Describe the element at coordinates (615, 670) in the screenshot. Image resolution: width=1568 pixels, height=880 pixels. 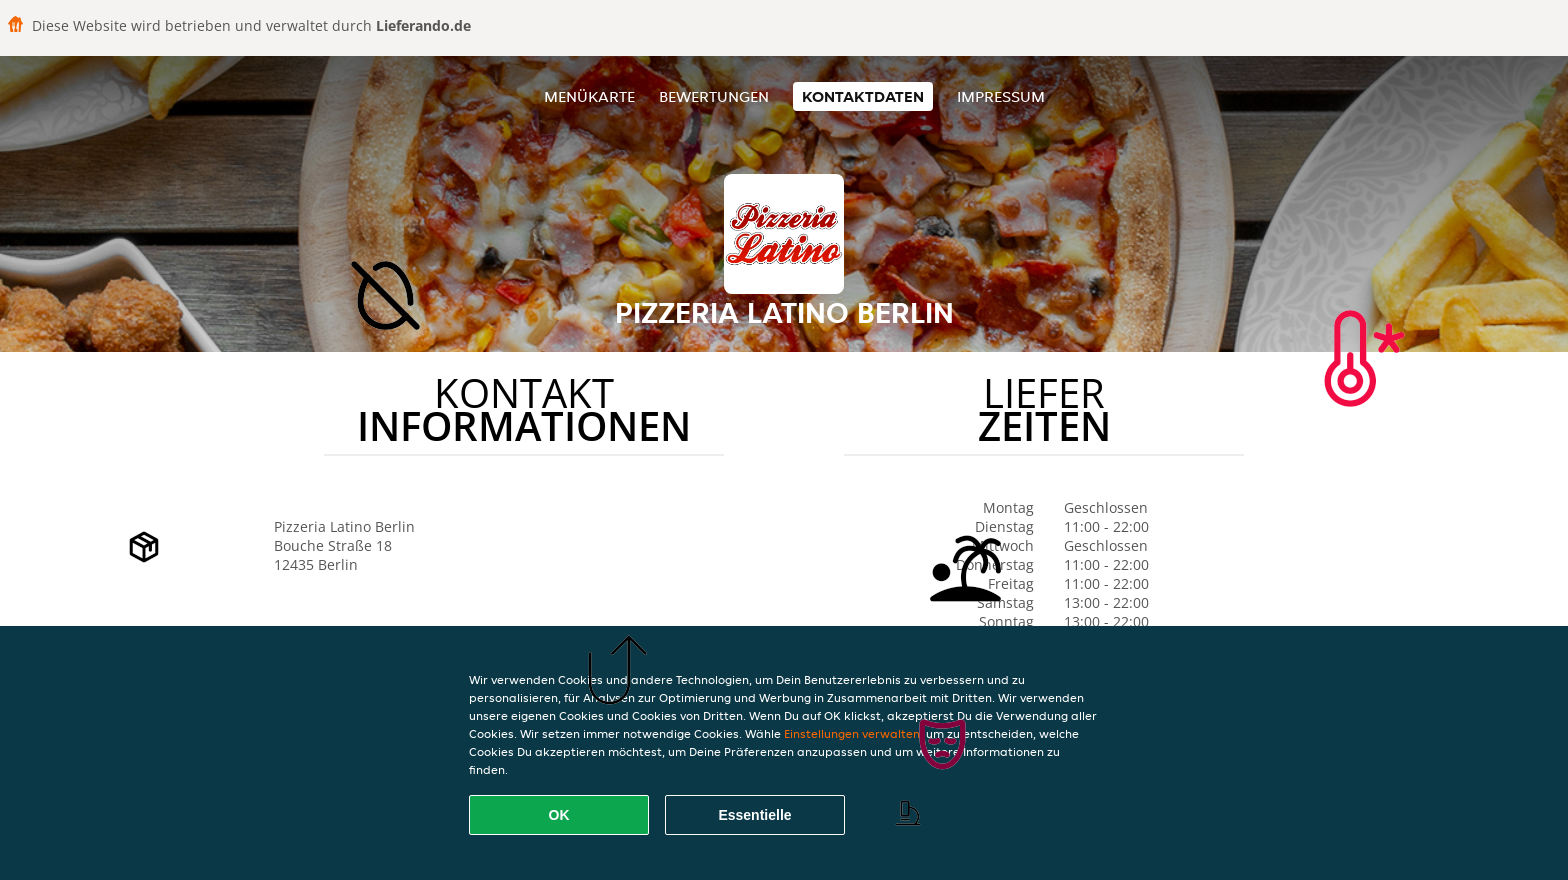
I see `redo or repeat last action` at that location.